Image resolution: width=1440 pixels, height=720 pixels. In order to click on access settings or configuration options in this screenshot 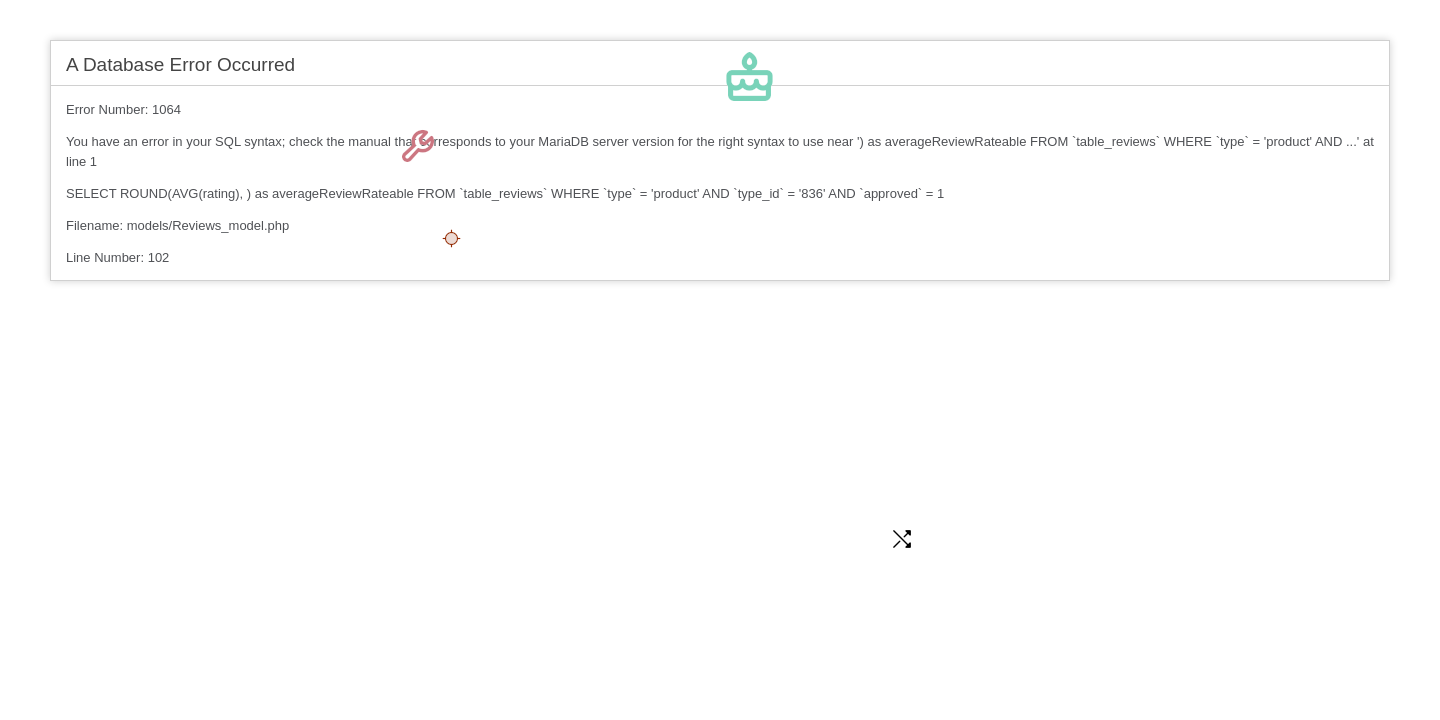, I will do `click(418, 146)`.